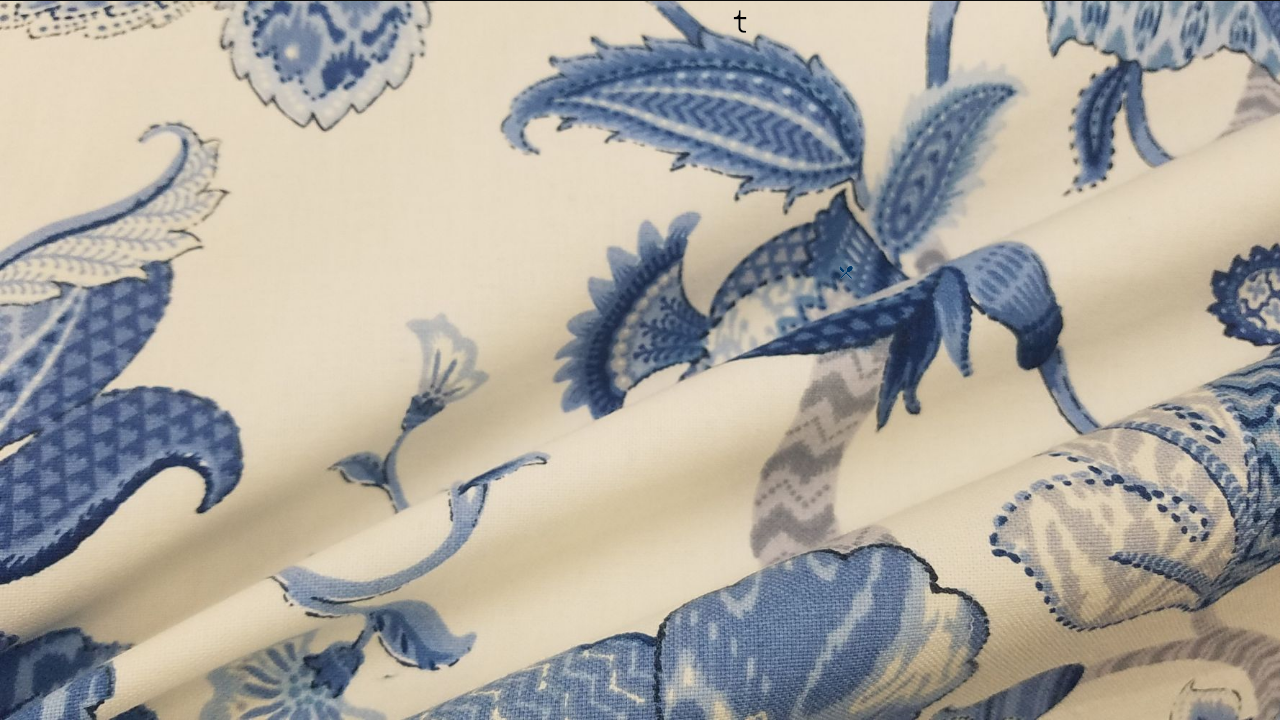  Describe the element at coordinates (846, 272) in the screenshot. I see `find nearby restaurants` at that location.